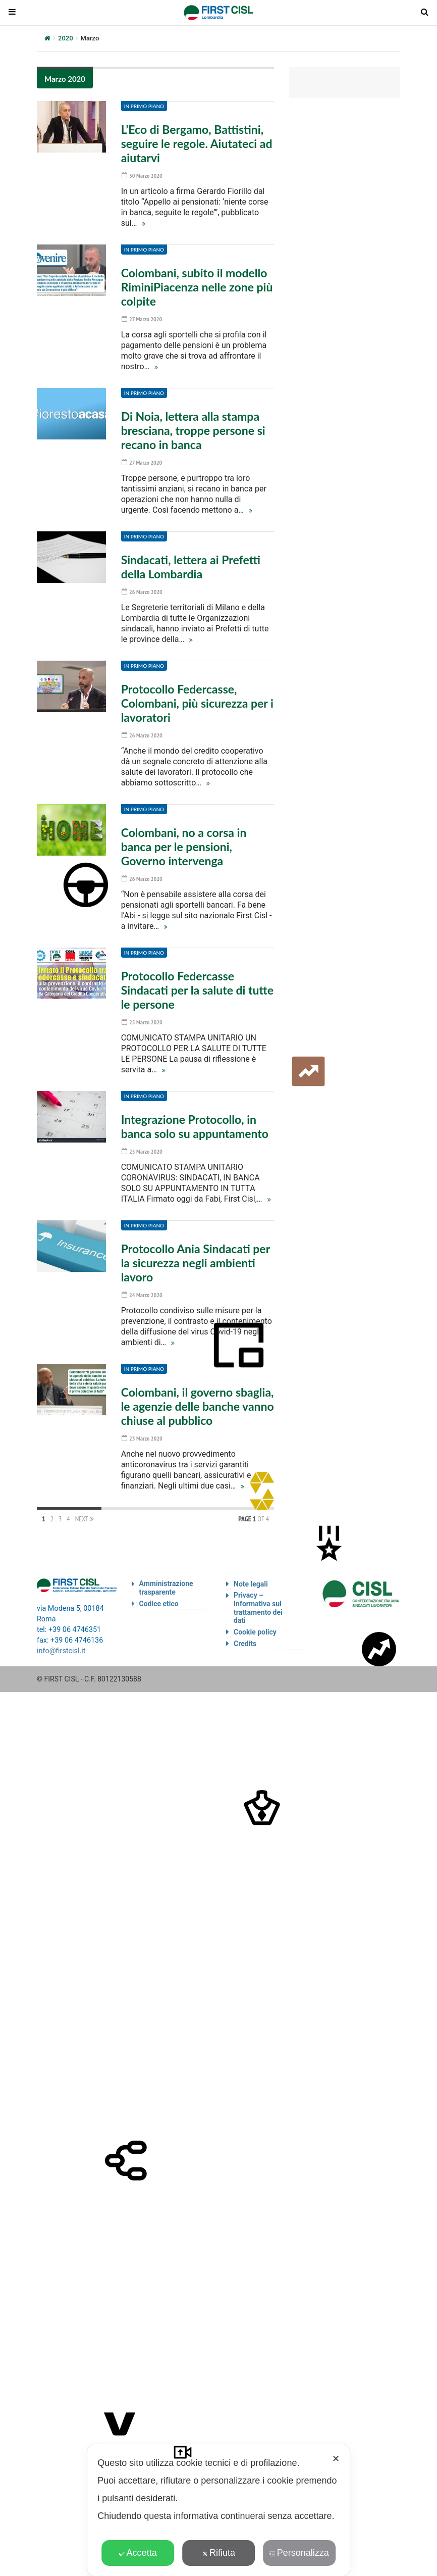  I want to click on create or view a mind map, so click(127, 2160).